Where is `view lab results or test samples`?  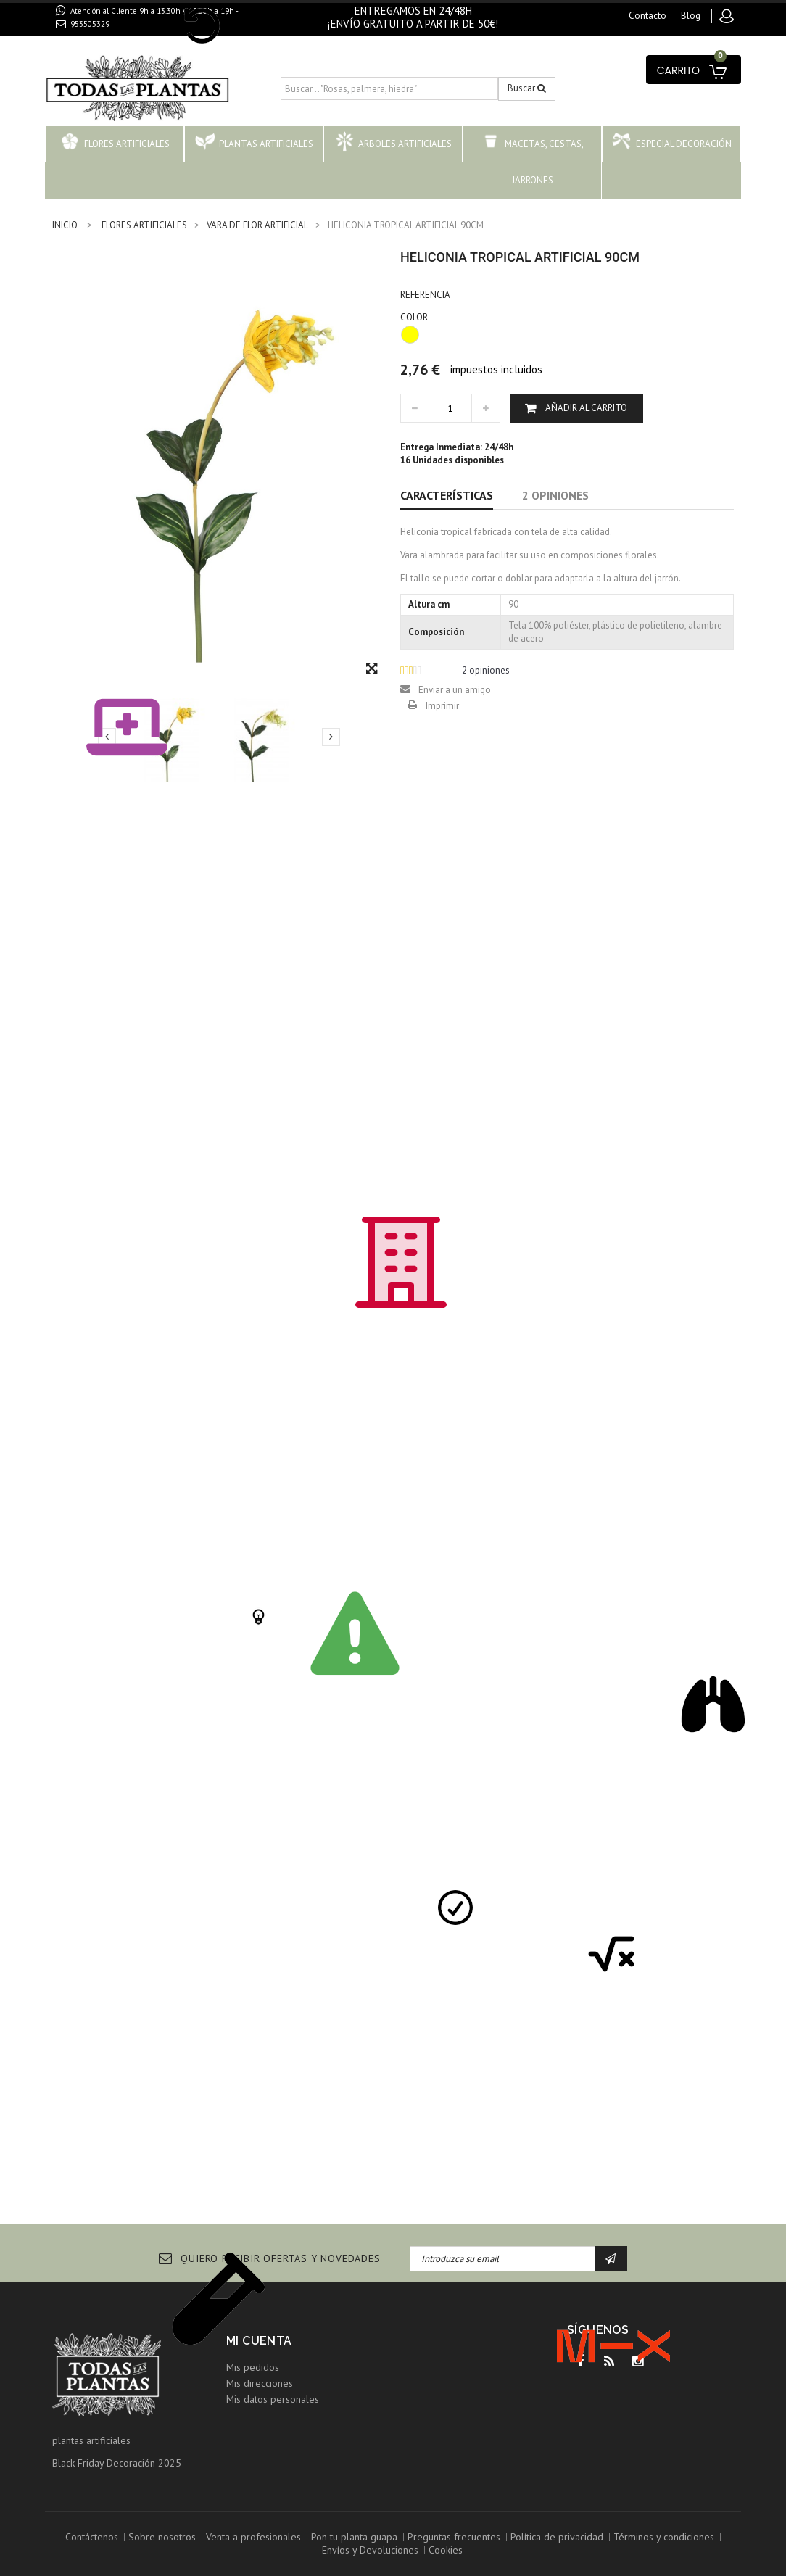
view lab results or test samples is located at coordinates (218, 2298).